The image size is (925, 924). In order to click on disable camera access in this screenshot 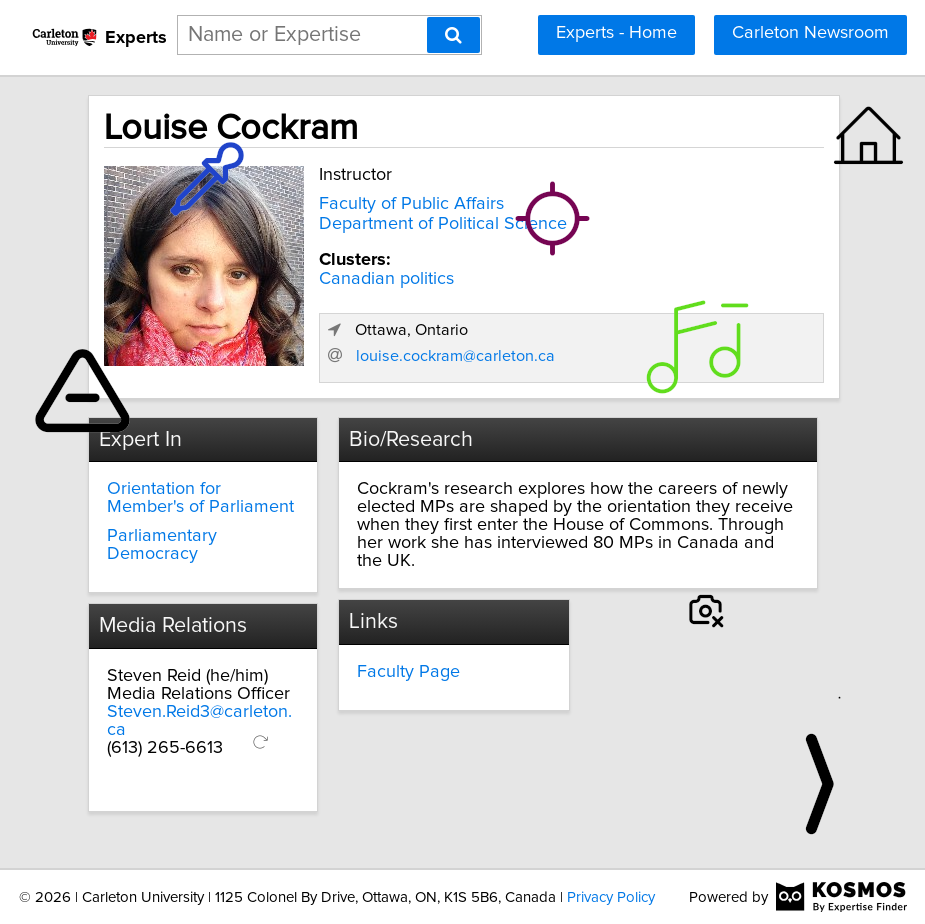, I will do `click(705, 609)`.